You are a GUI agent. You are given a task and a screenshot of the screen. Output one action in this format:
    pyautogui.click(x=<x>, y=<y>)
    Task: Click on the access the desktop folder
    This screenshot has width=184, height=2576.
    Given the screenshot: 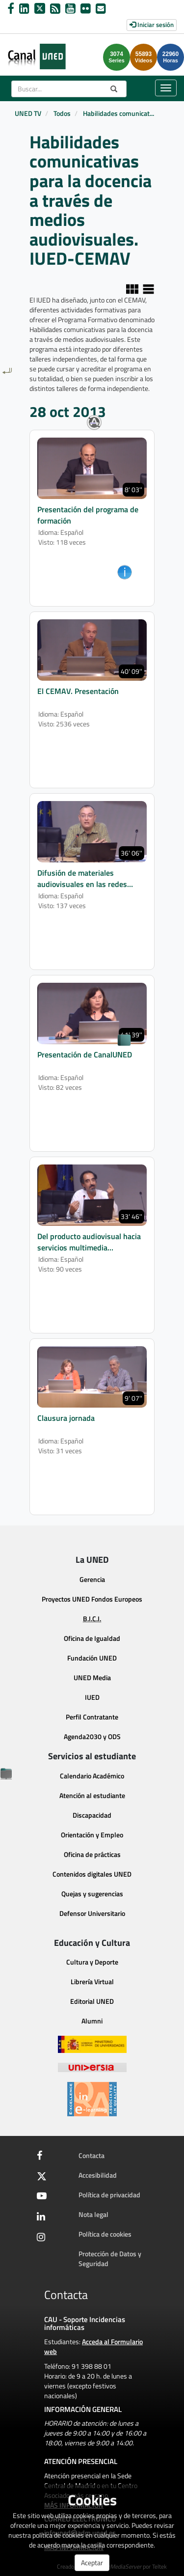 What is the action you would take?
    pyautogui.click(x=124, y=1040)
    